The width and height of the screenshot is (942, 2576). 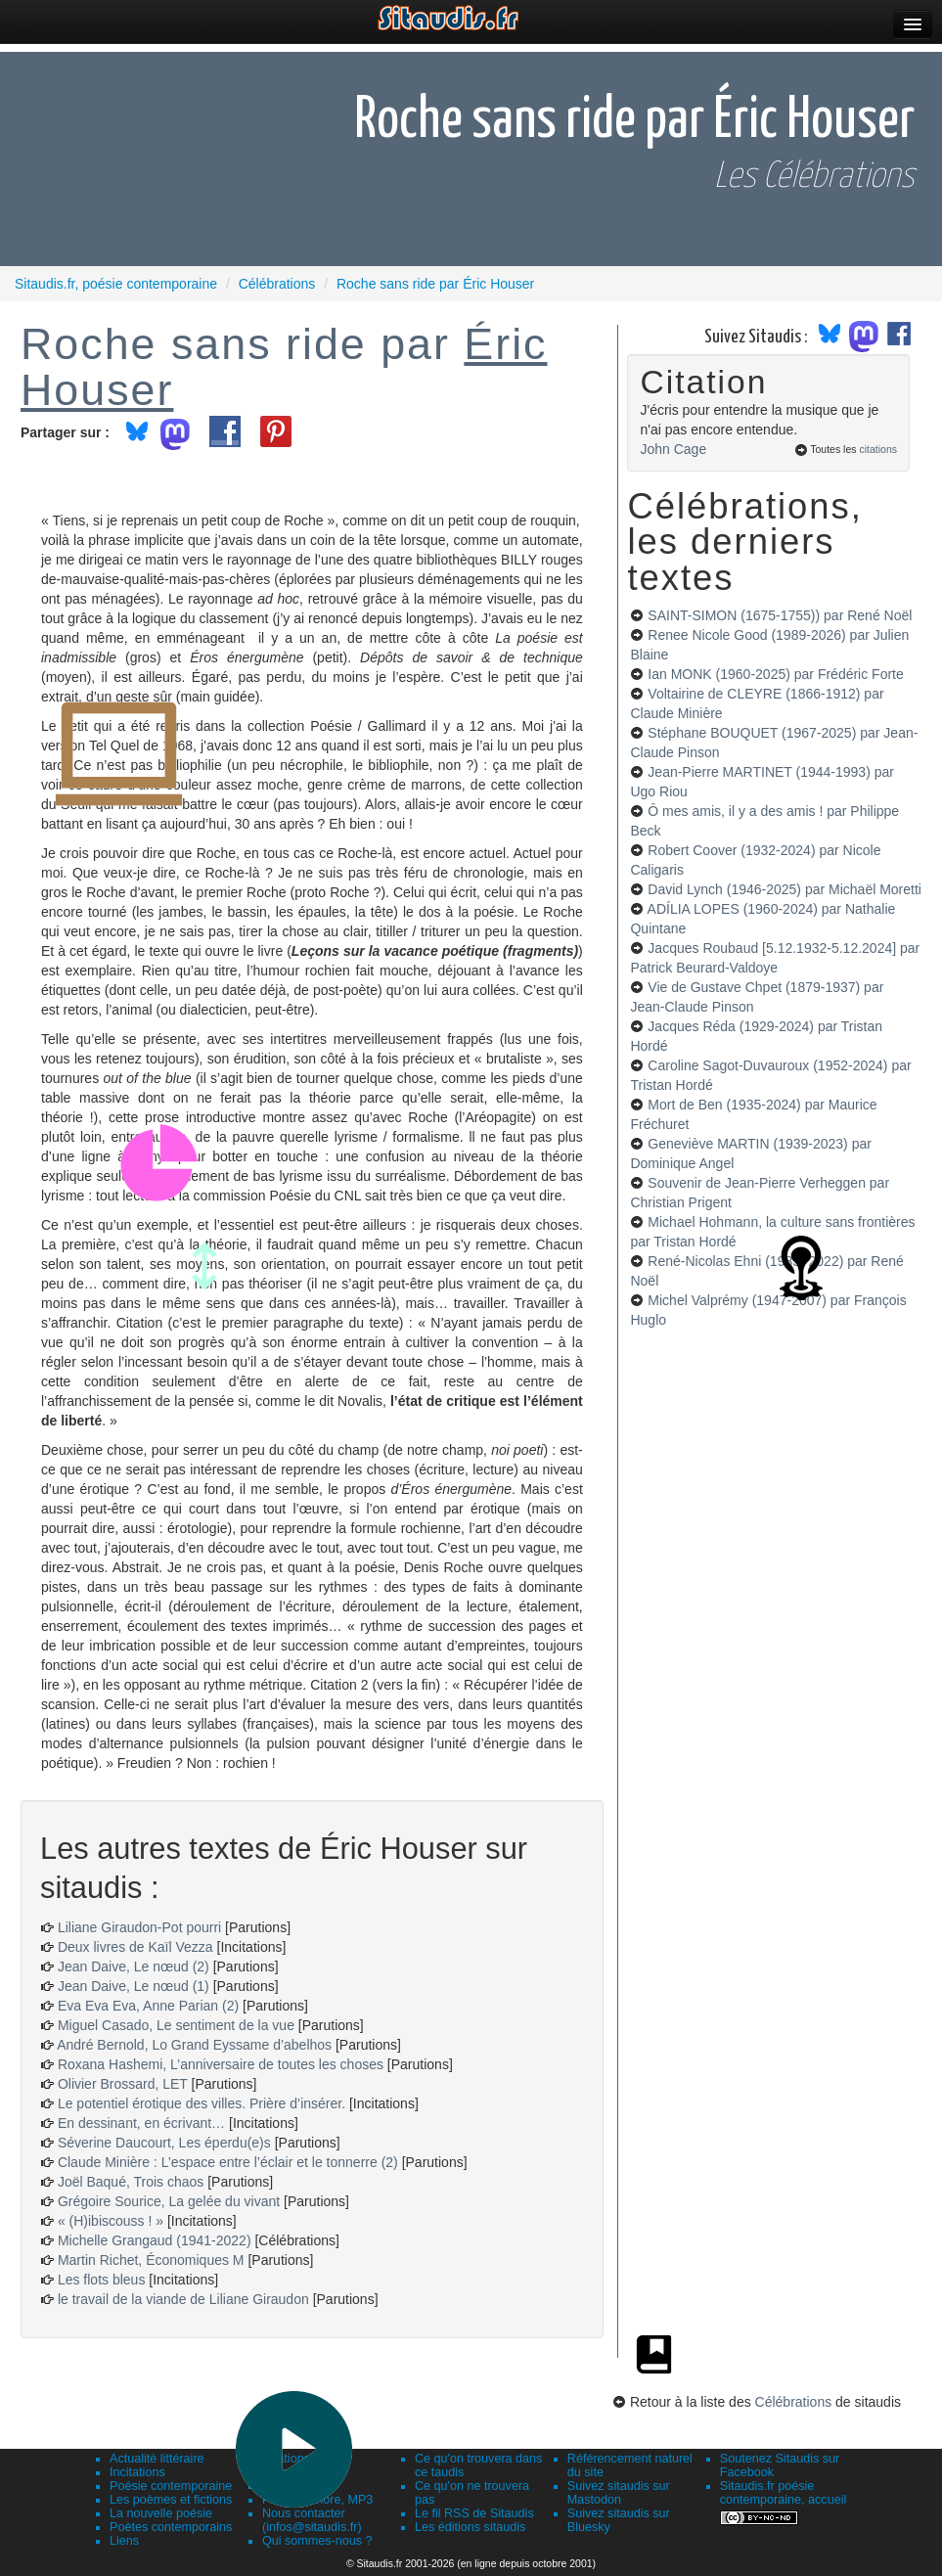 I want to click on view analytics or statistics breakdown, so click(x=157, y=1165).